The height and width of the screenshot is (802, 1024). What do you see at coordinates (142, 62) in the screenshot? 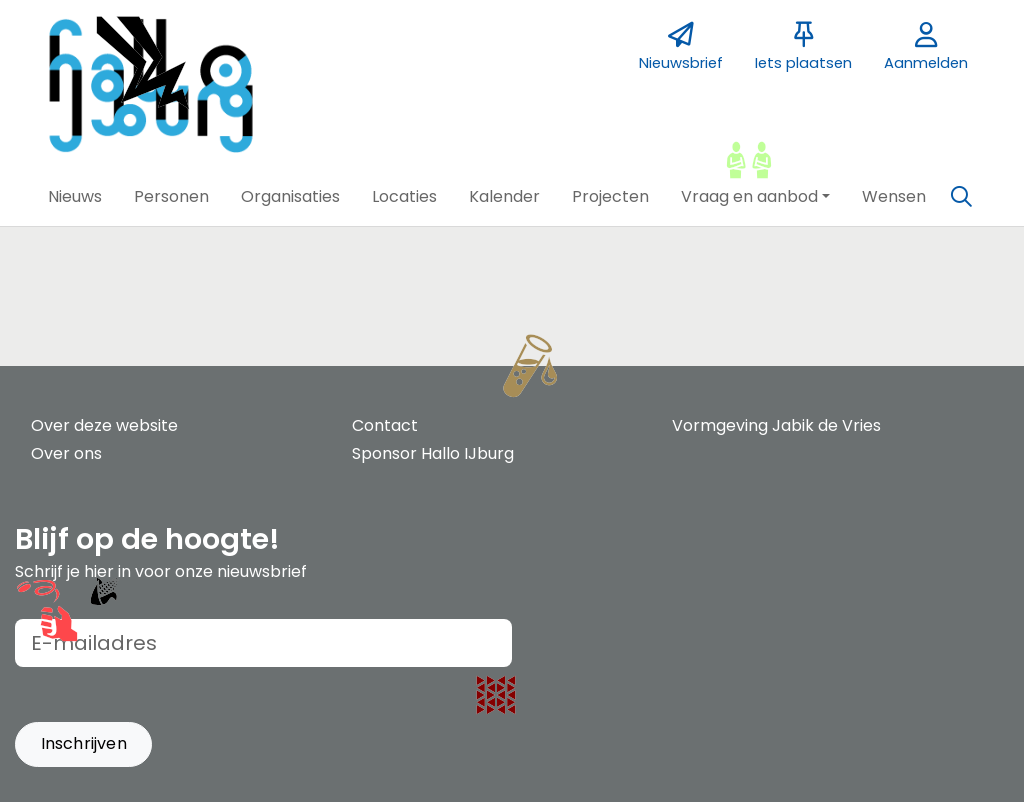
I see `activate focus mode or concentration boost` at bounding box center [142, 62].